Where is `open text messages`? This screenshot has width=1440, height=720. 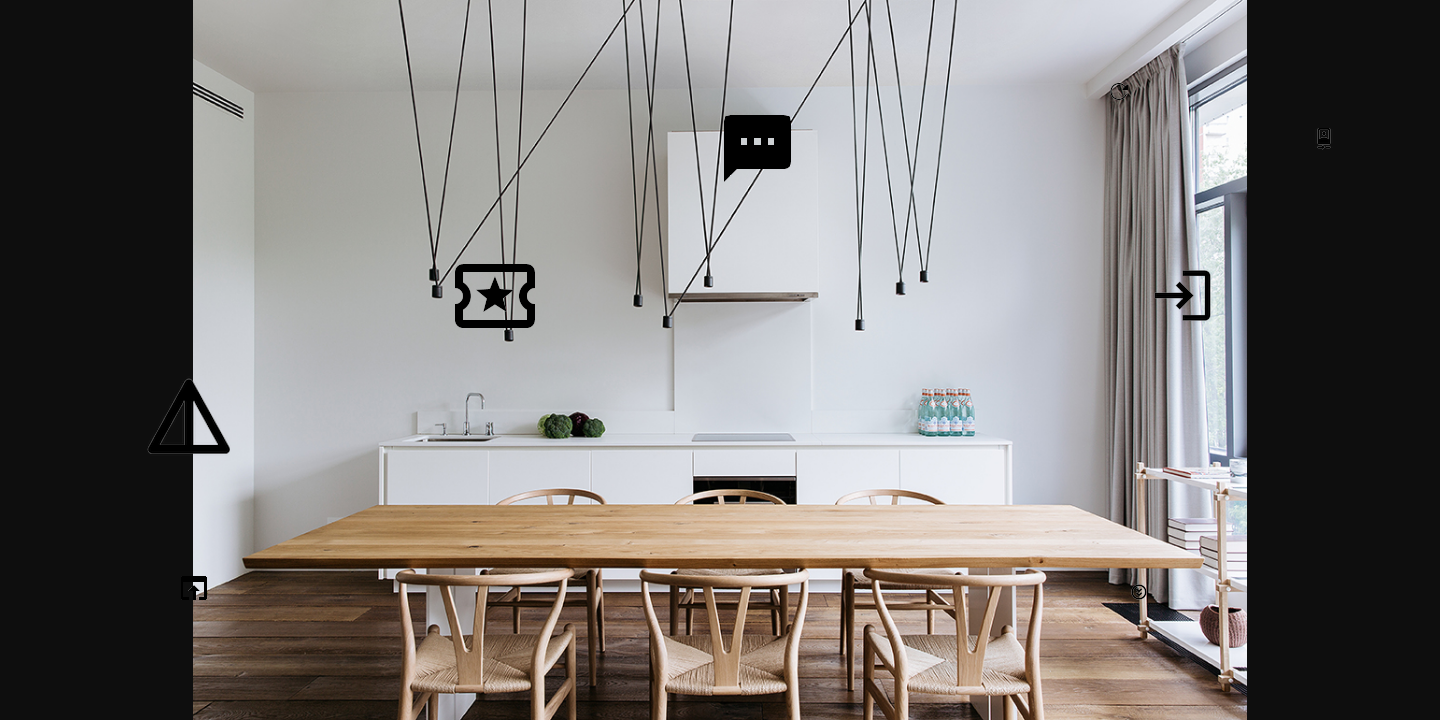
open text messages is located at coordinates (757, 148).